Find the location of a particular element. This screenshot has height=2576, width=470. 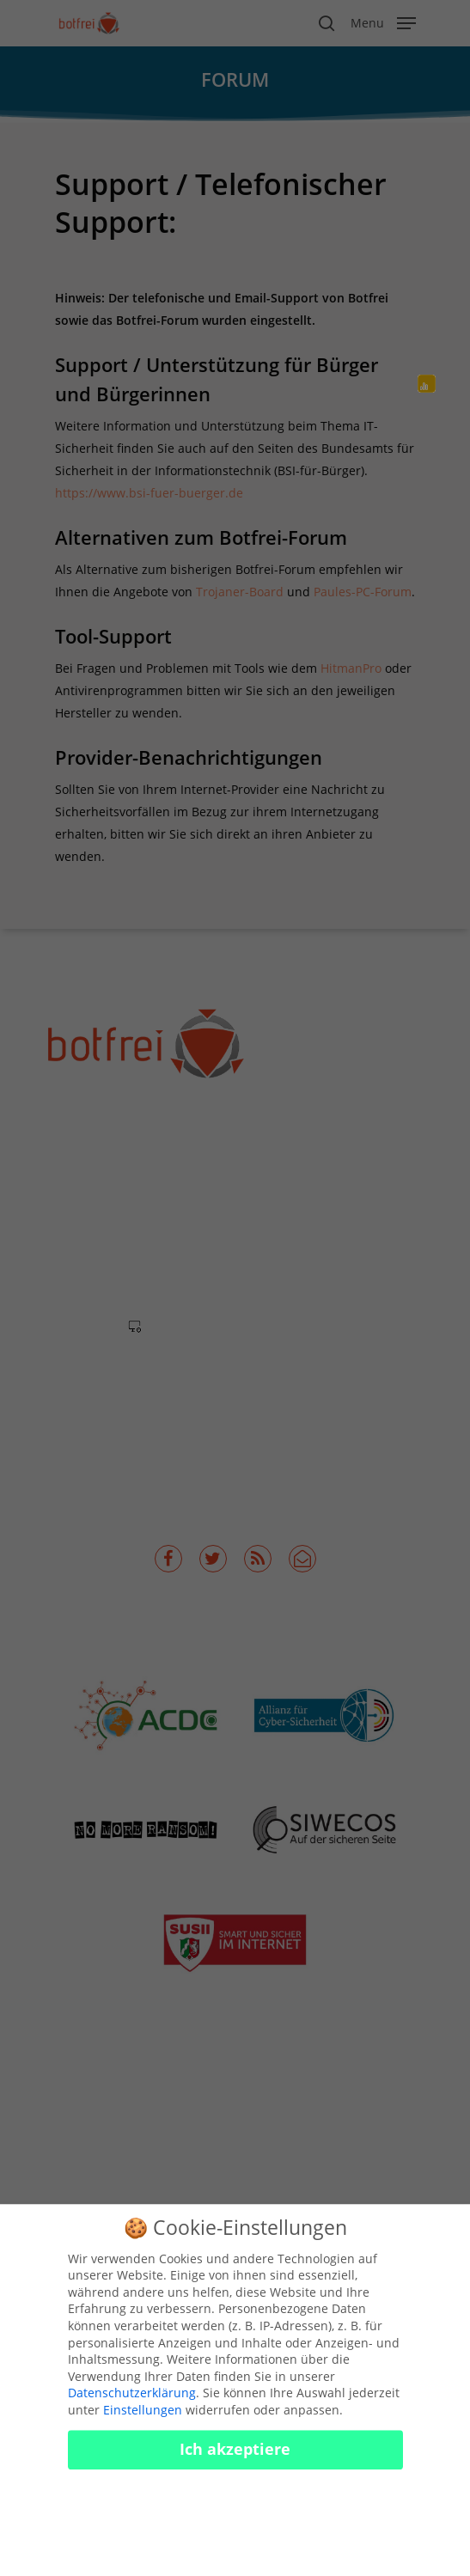

align content to bottom-left corner is located at coordinates (426, 383).